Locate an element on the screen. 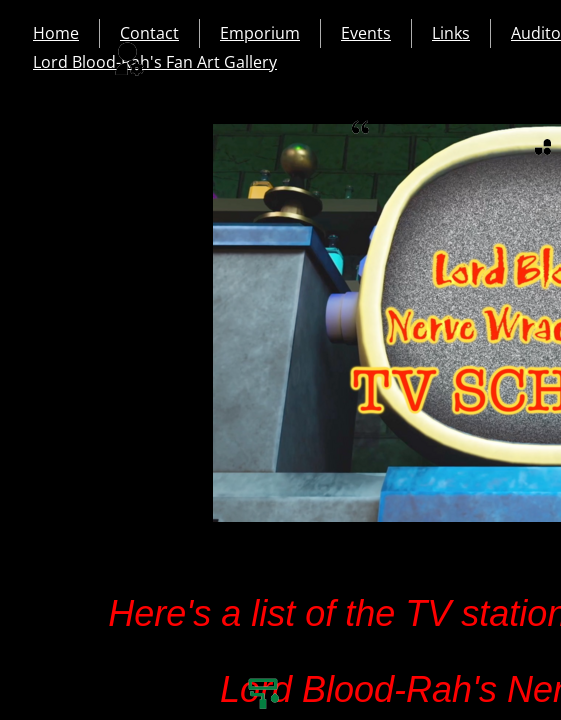 This screenshot has height=720, width=561. access user account settings is located at coordinates (127, 59).